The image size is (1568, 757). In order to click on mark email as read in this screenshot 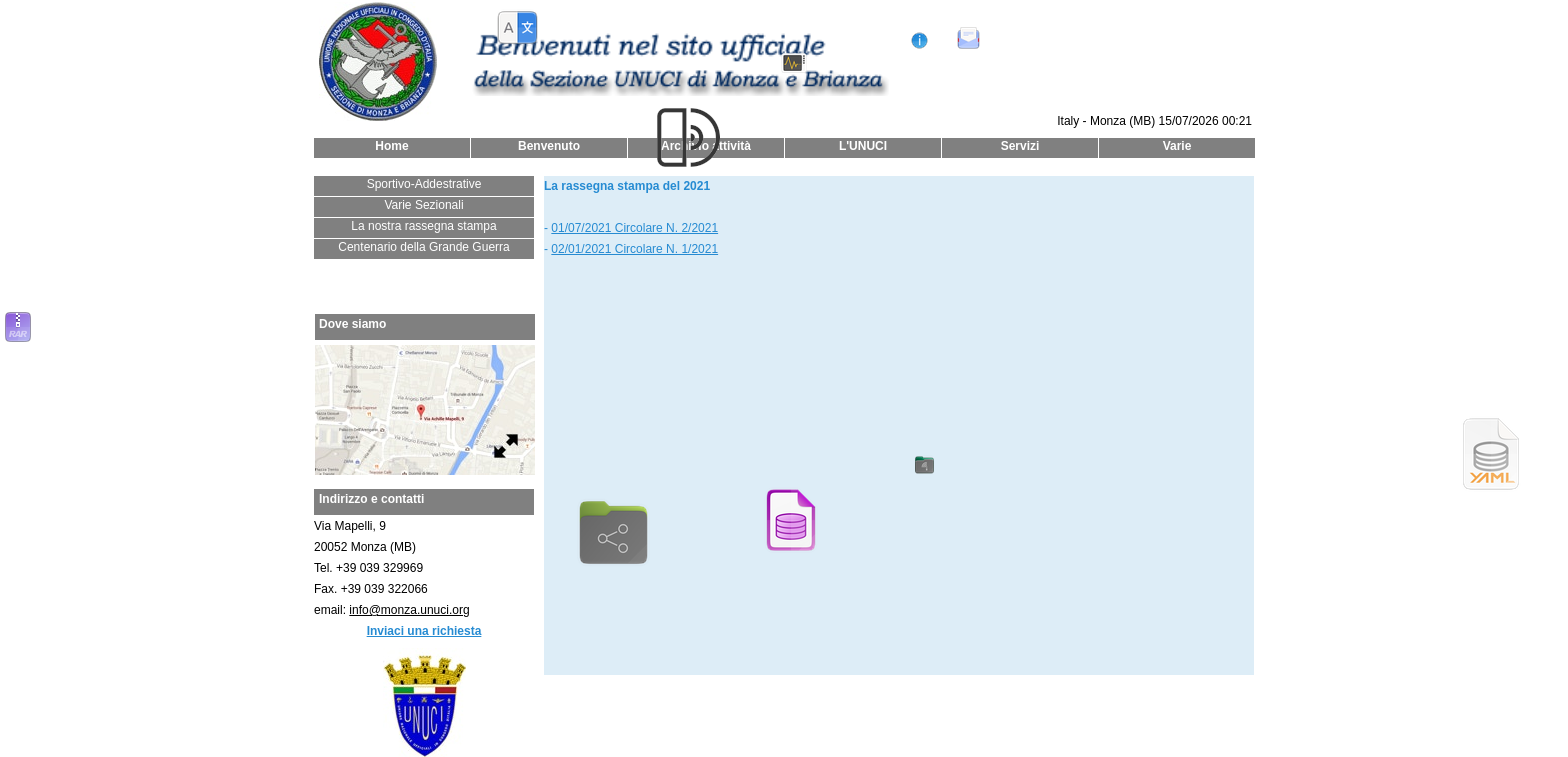, I will do `click(968, 38)`.